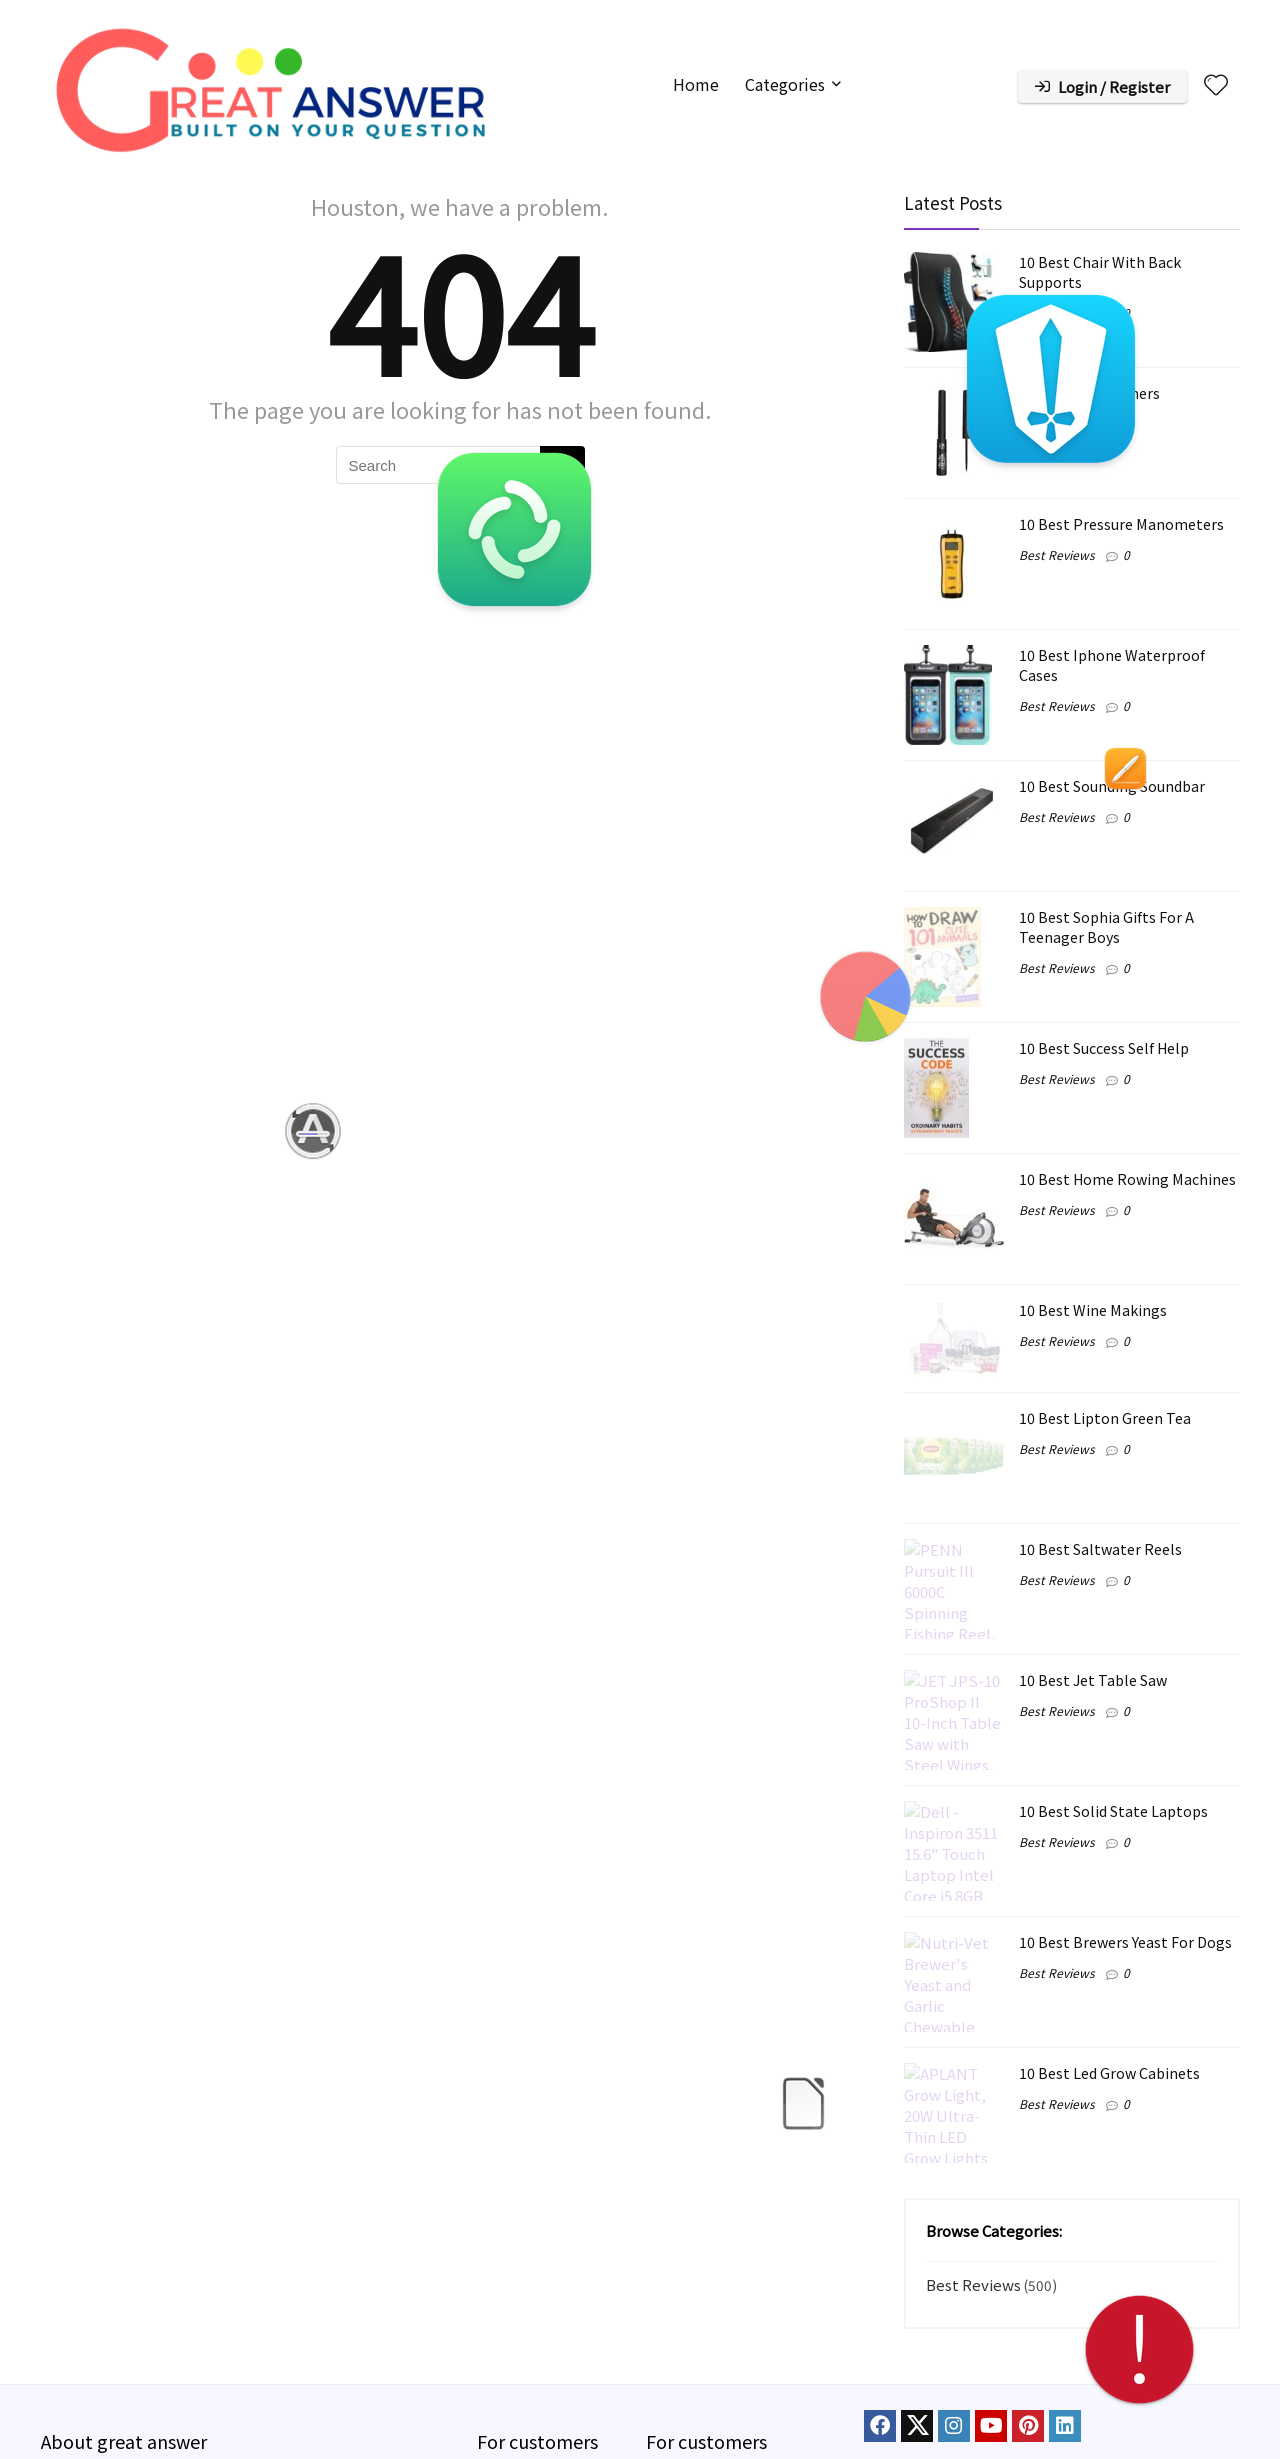  I want to click on open disk usage analyzer, so click(865, 996).